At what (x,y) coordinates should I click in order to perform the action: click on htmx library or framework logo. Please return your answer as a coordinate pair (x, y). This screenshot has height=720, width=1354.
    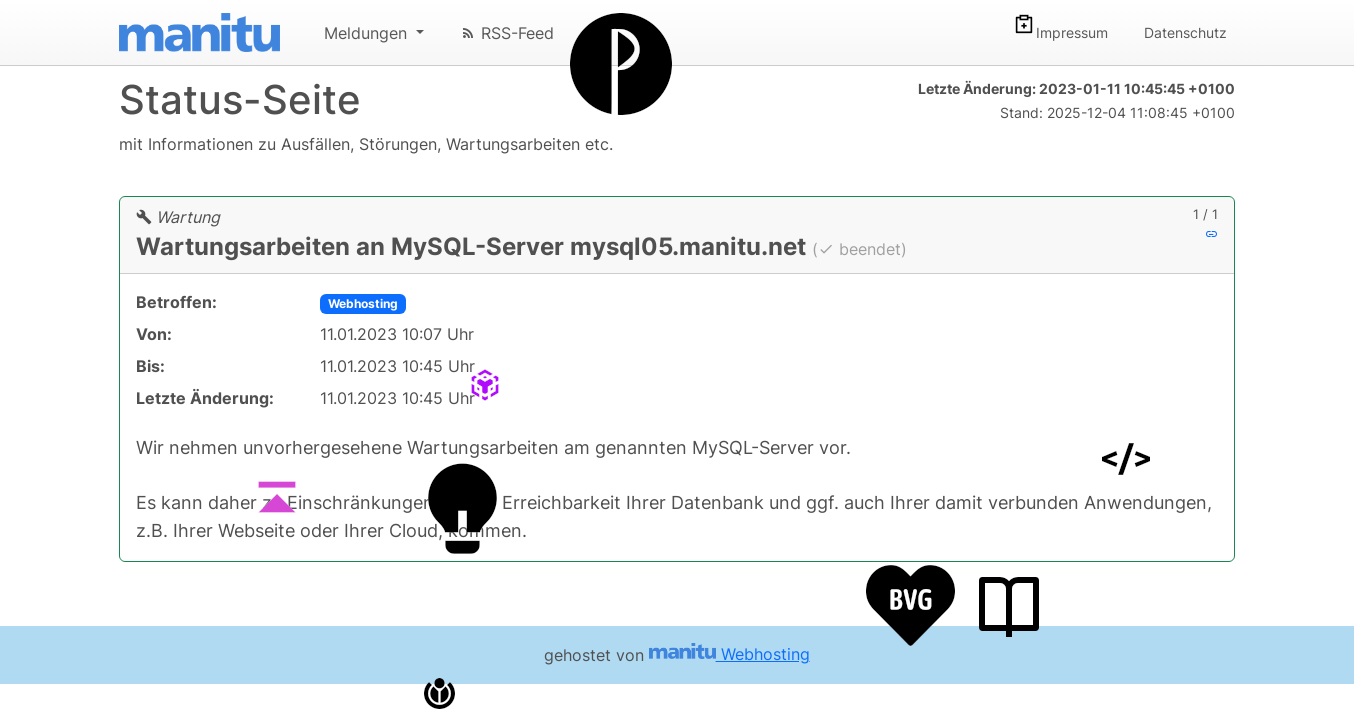
    Looking at the image, I should click on (1126, 459).